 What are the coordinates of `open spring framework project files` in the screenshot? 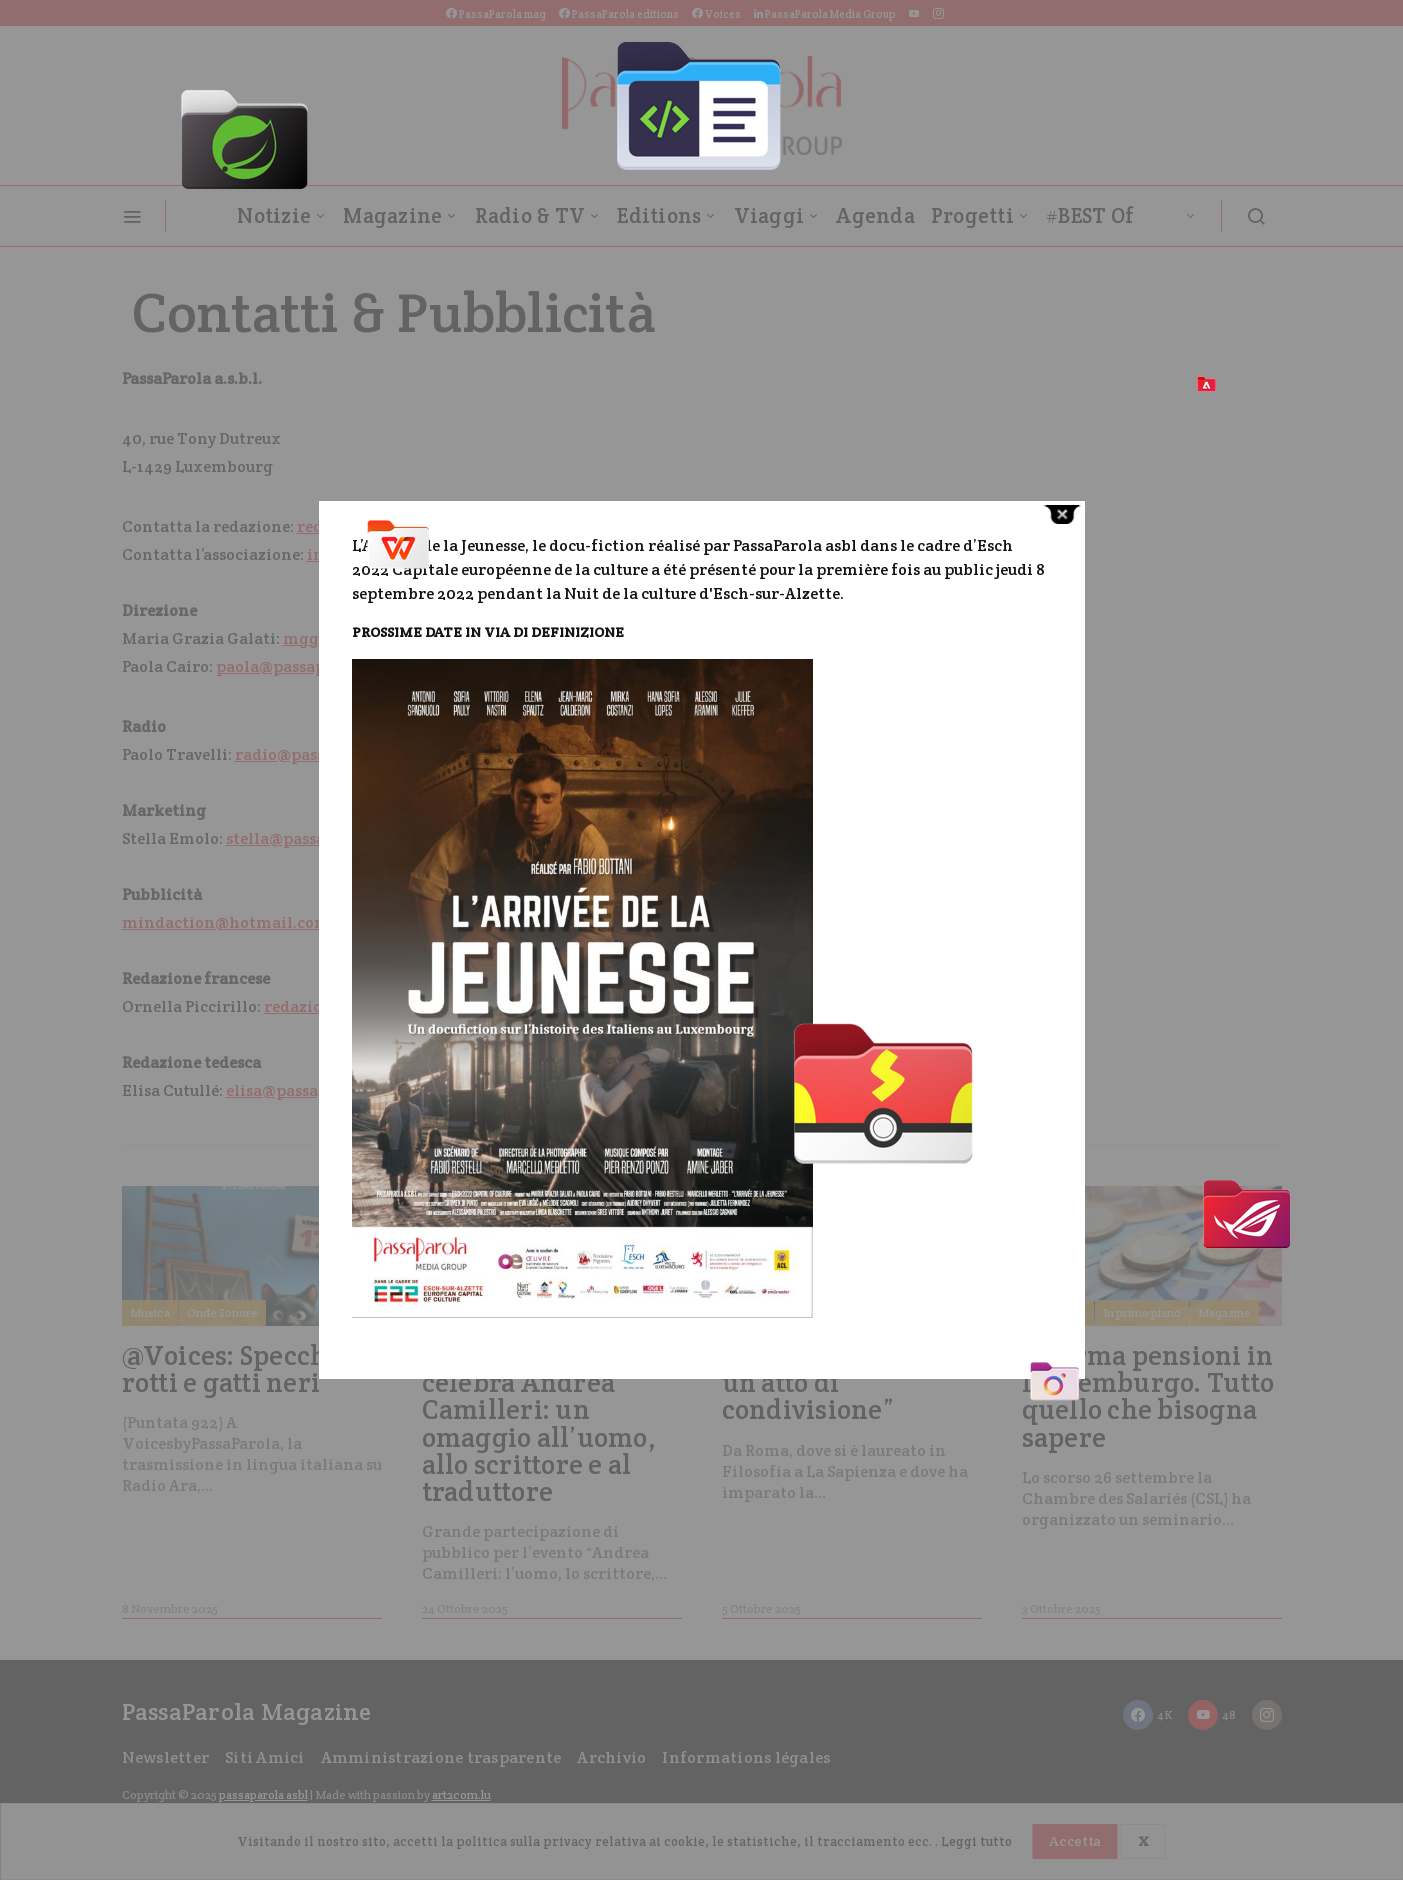 It's located at (244, 143).